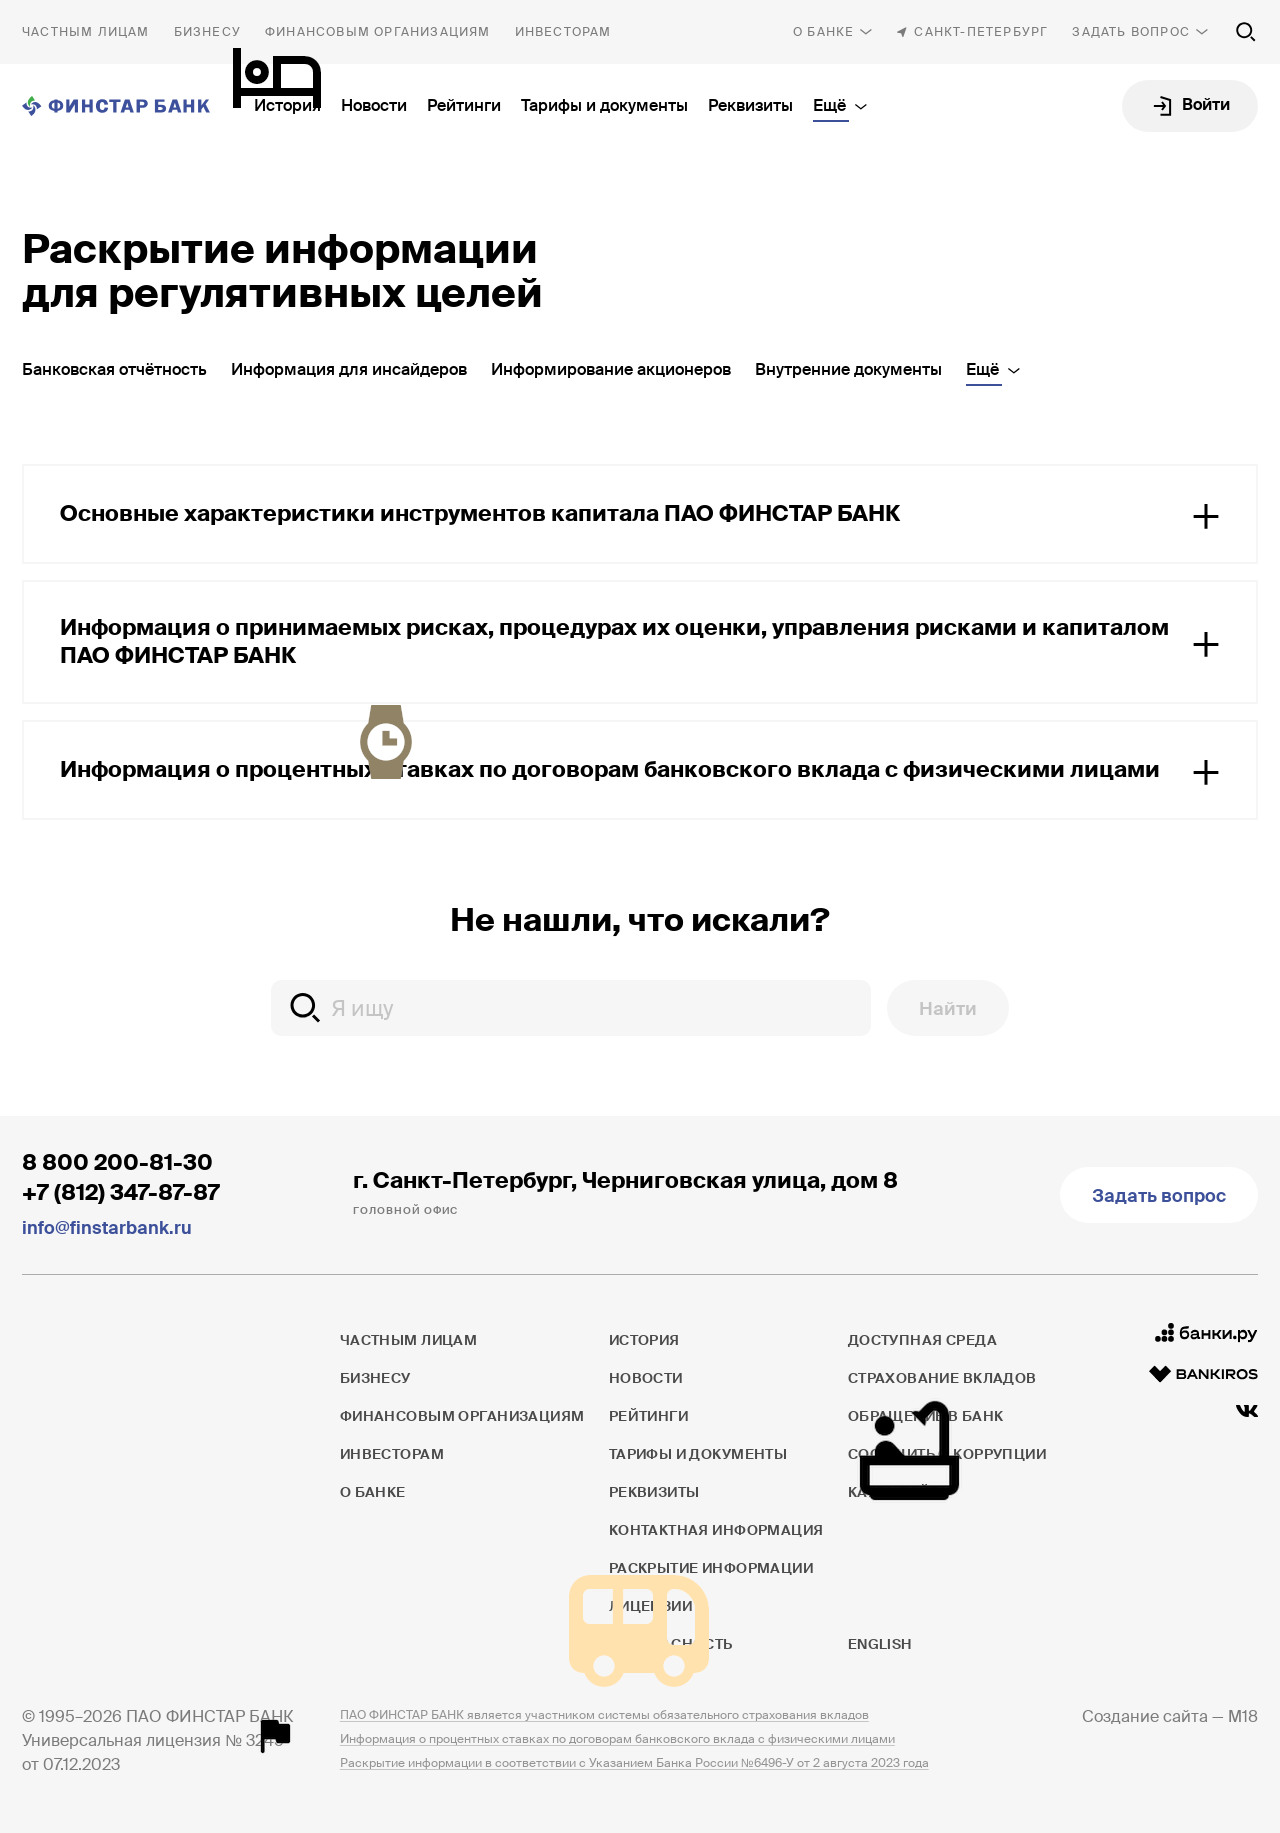  I want to click on view bus or public transit options, so click(639, 1631).